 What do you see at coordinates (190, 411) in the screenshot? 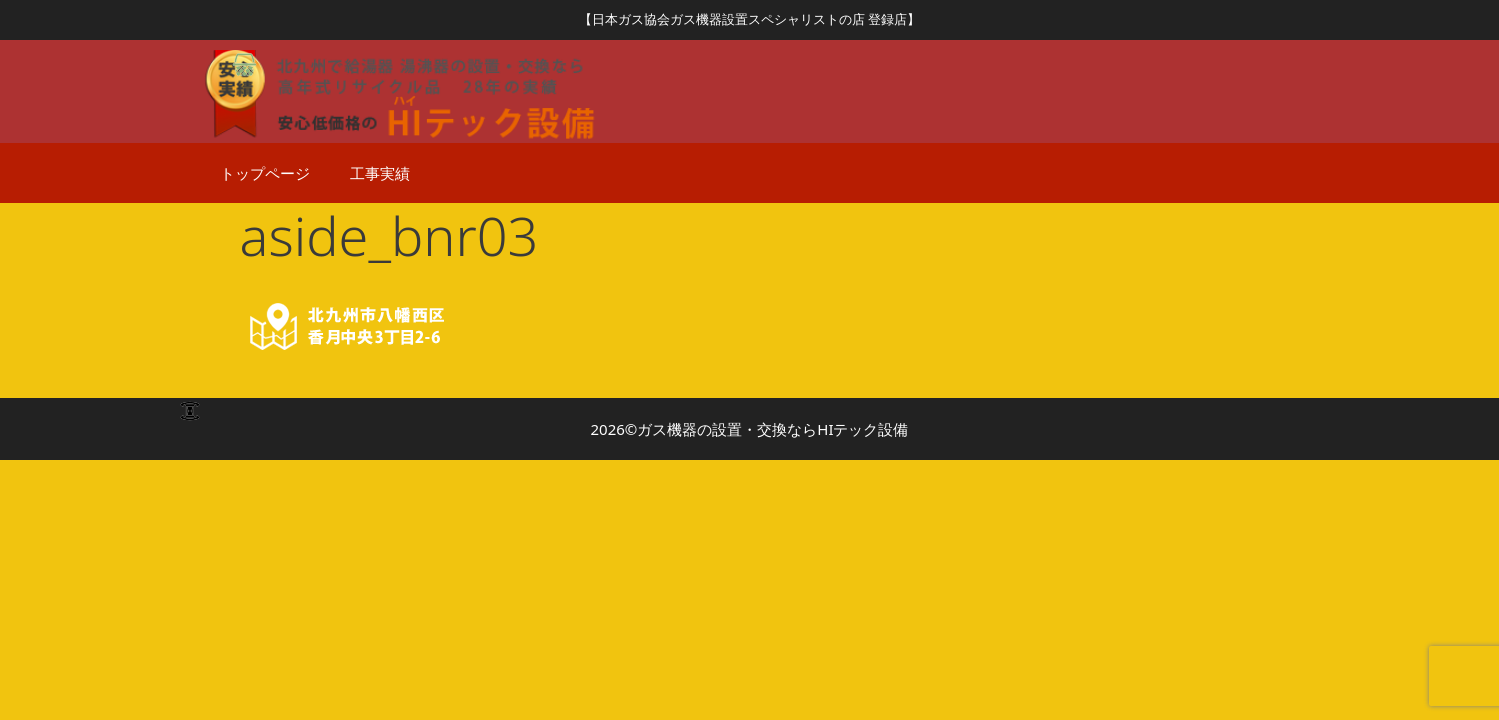
I see `activate a time-based trap or ability` at bounding box center [190, 411].